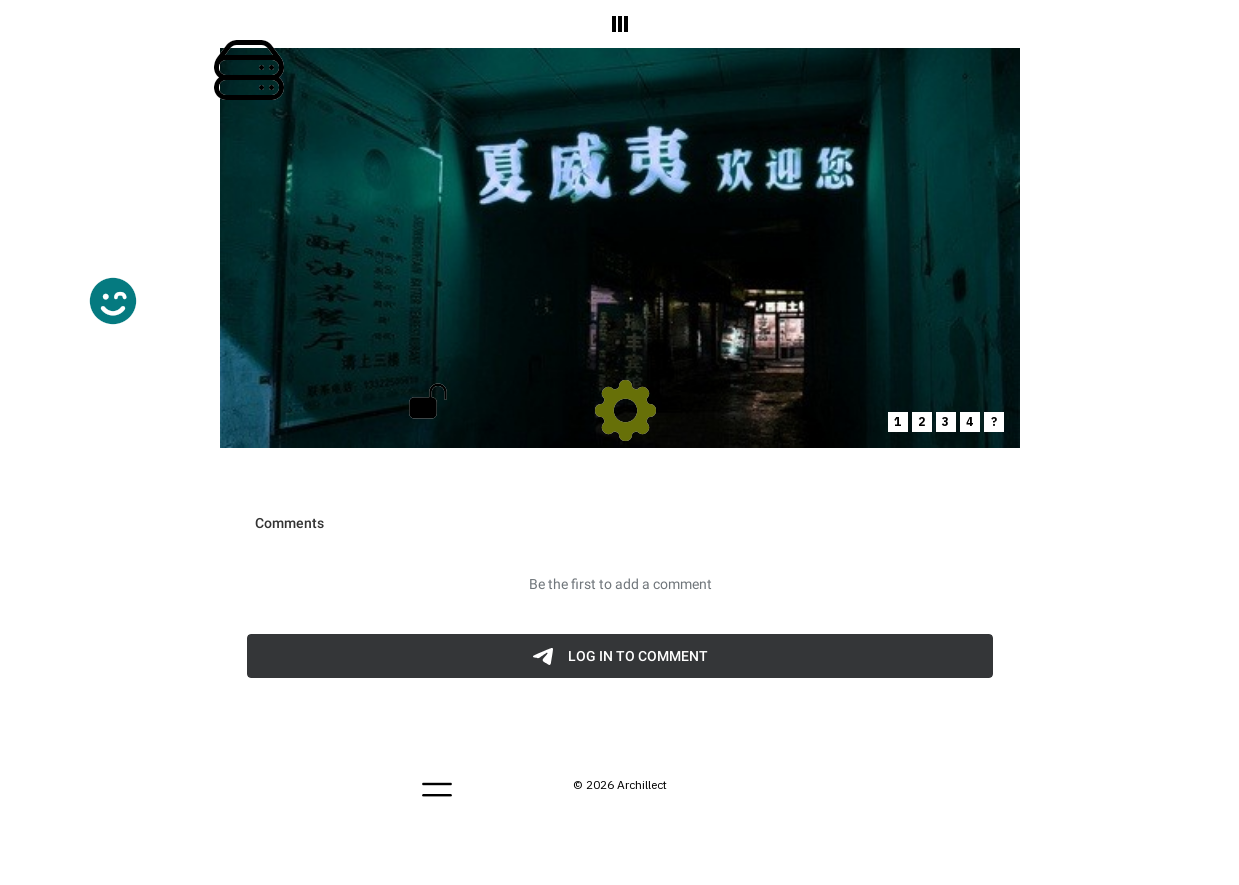 The height and width of the screenshot is (885, 1239). I want to click on insert a winking emoji or emoticon, so click(113, 301).